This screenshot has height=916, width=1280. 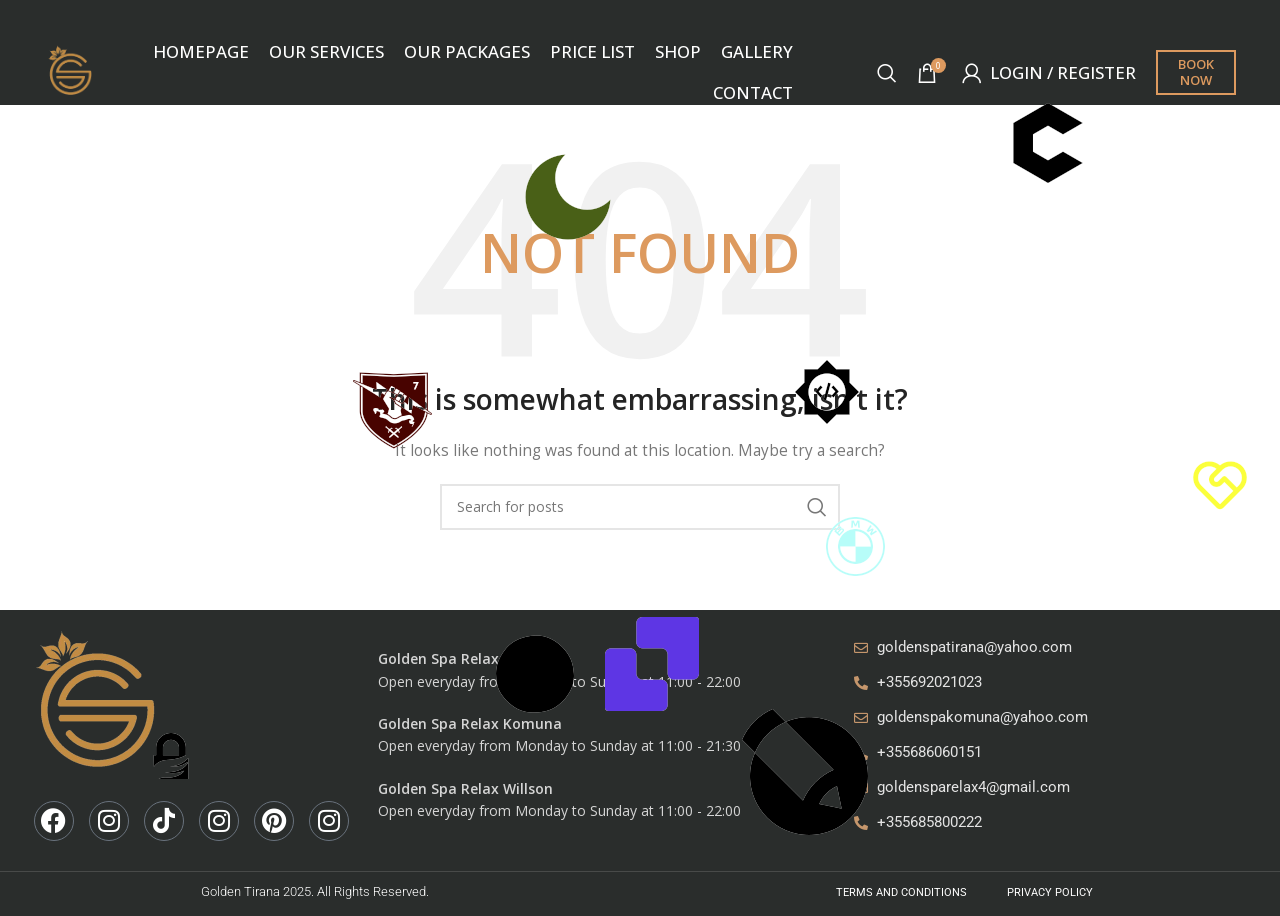 What do you see at coordinates (1048, 143) in the screenshot?
I see `open Codio learning platform` at bounding box center [1048, 143].